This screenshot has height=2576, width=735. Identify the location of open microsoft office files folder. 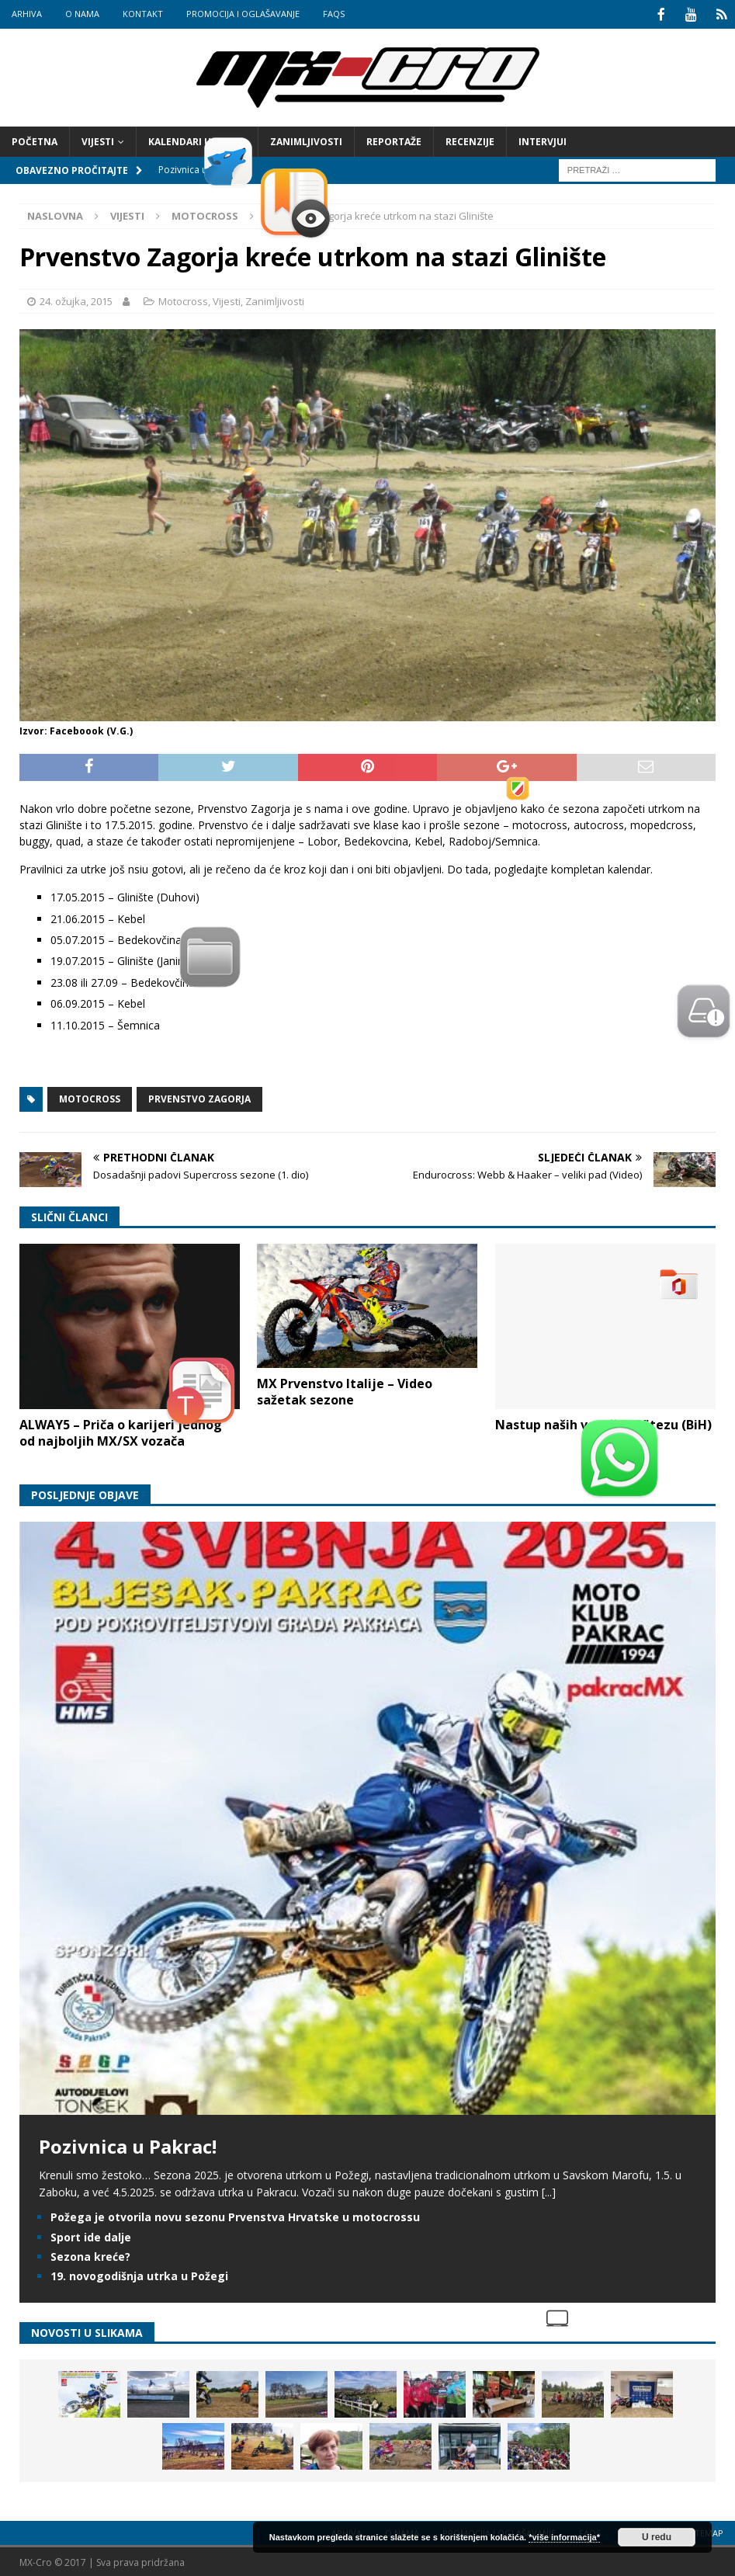
(678, 1285).